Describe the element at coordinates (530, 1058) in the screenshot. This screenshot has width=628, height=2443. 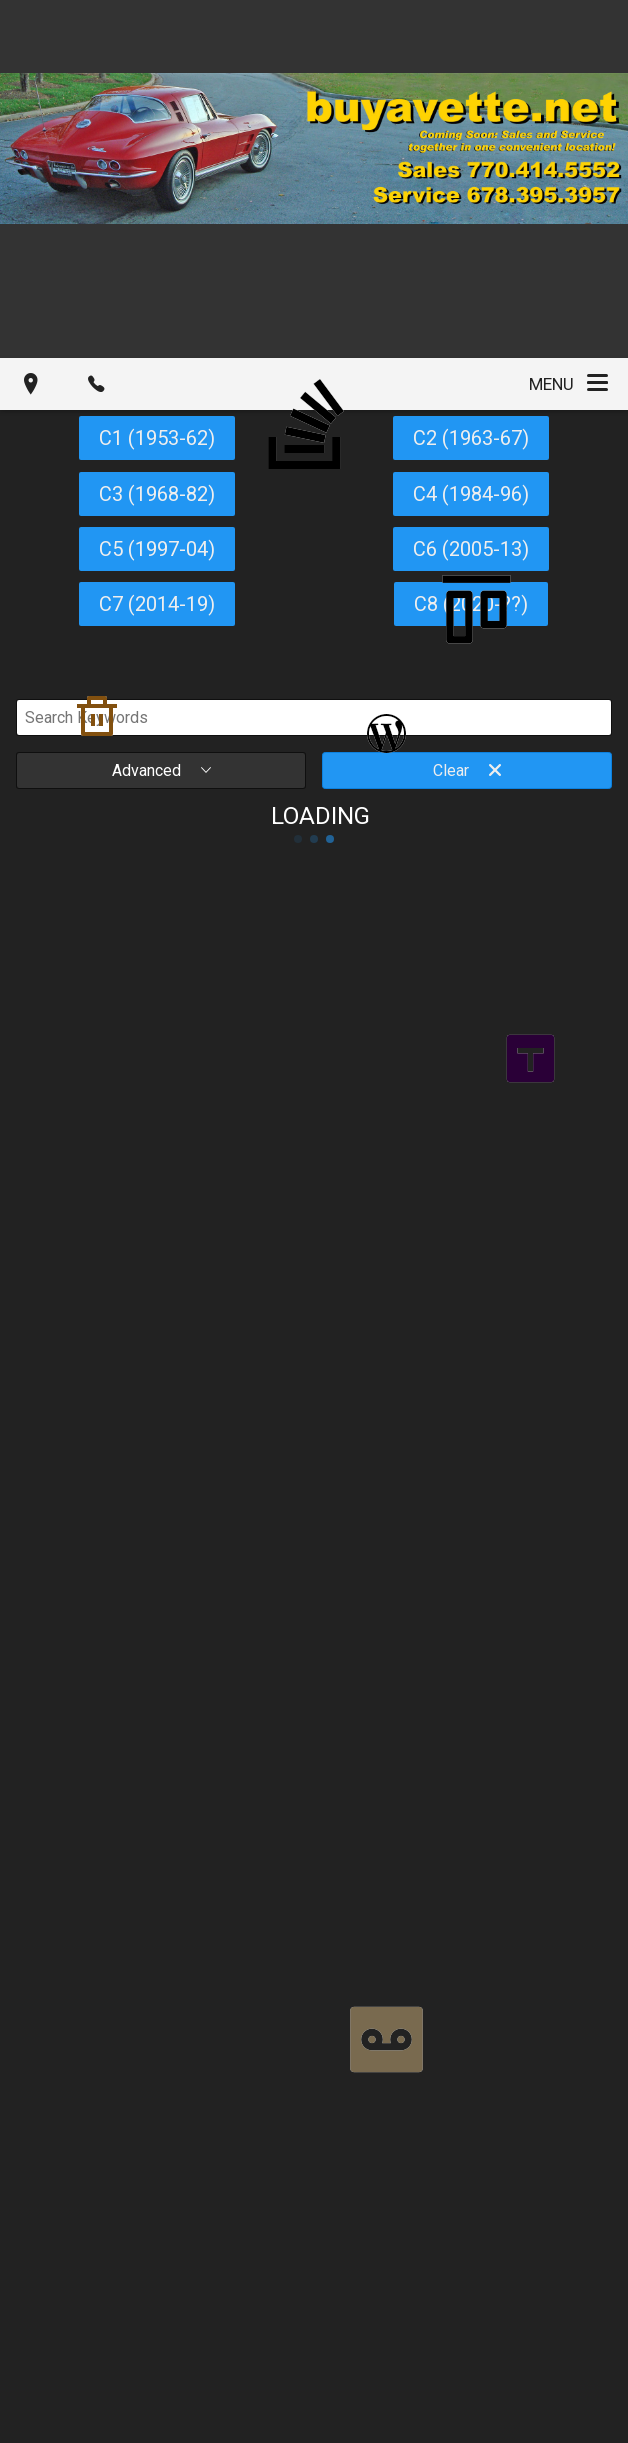
I see `open text formatting or typography options` at that location.